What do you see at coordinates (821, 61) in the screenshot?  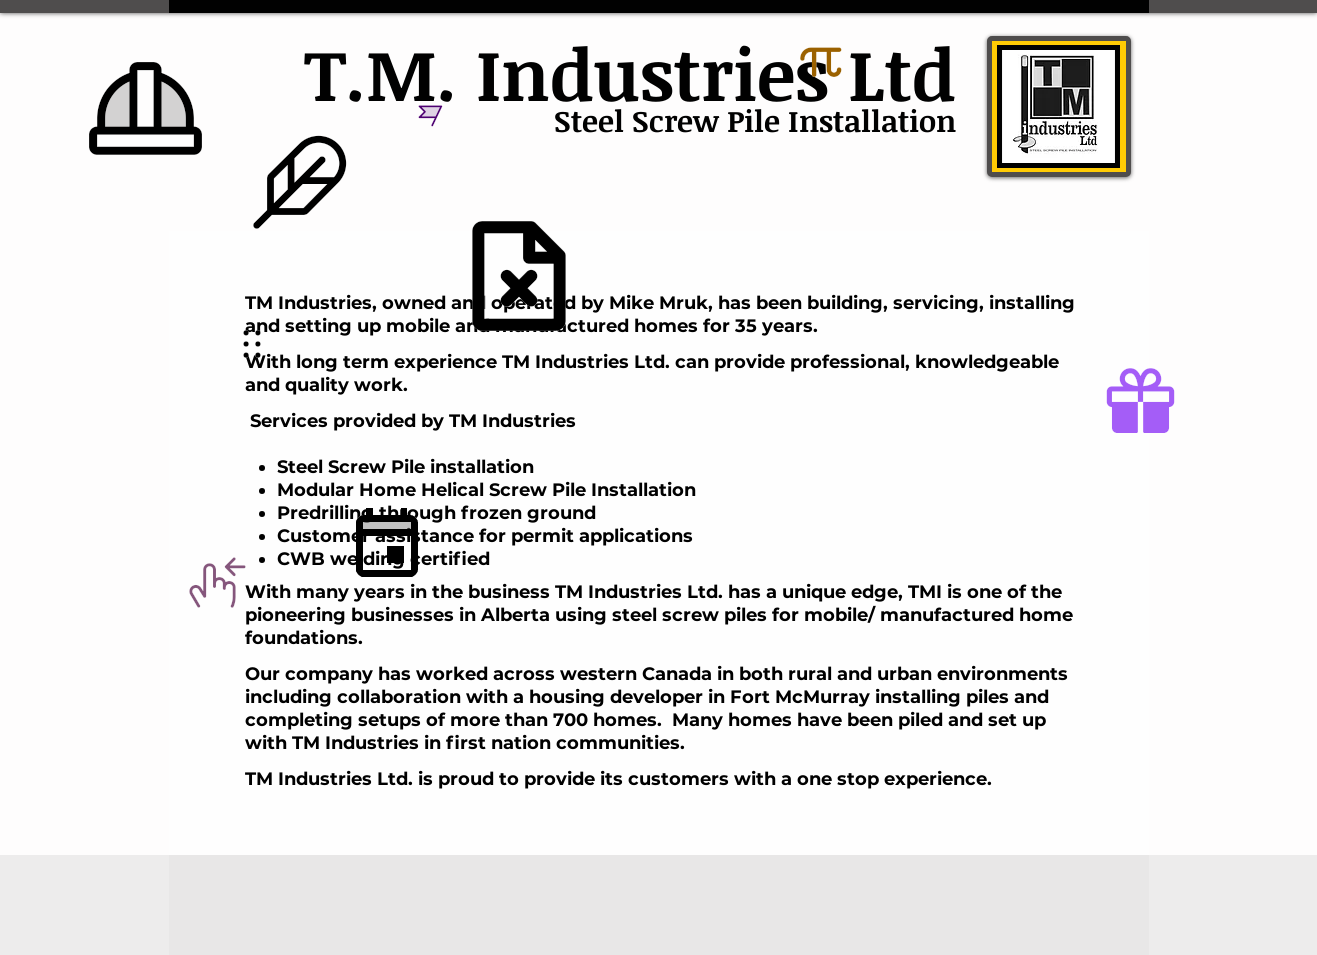 I see `access mathematical or scientific calculator functions` at bounding box center [821, 61].